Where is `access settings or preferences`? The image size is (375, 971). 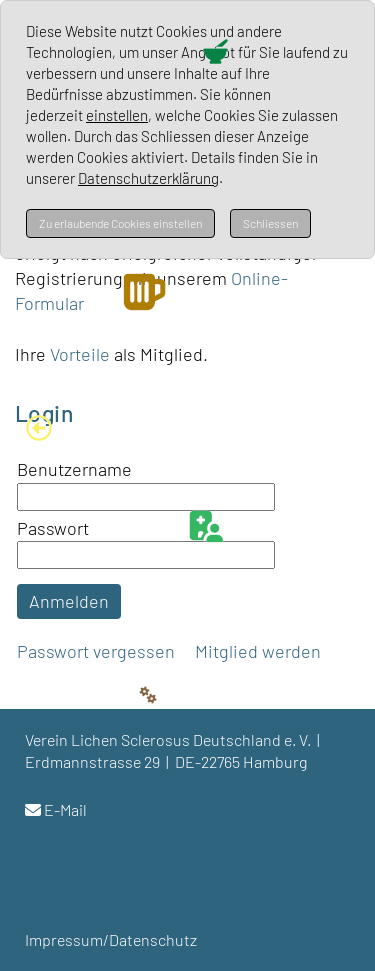 access settings or preferences is located at coordinates (148, 695).